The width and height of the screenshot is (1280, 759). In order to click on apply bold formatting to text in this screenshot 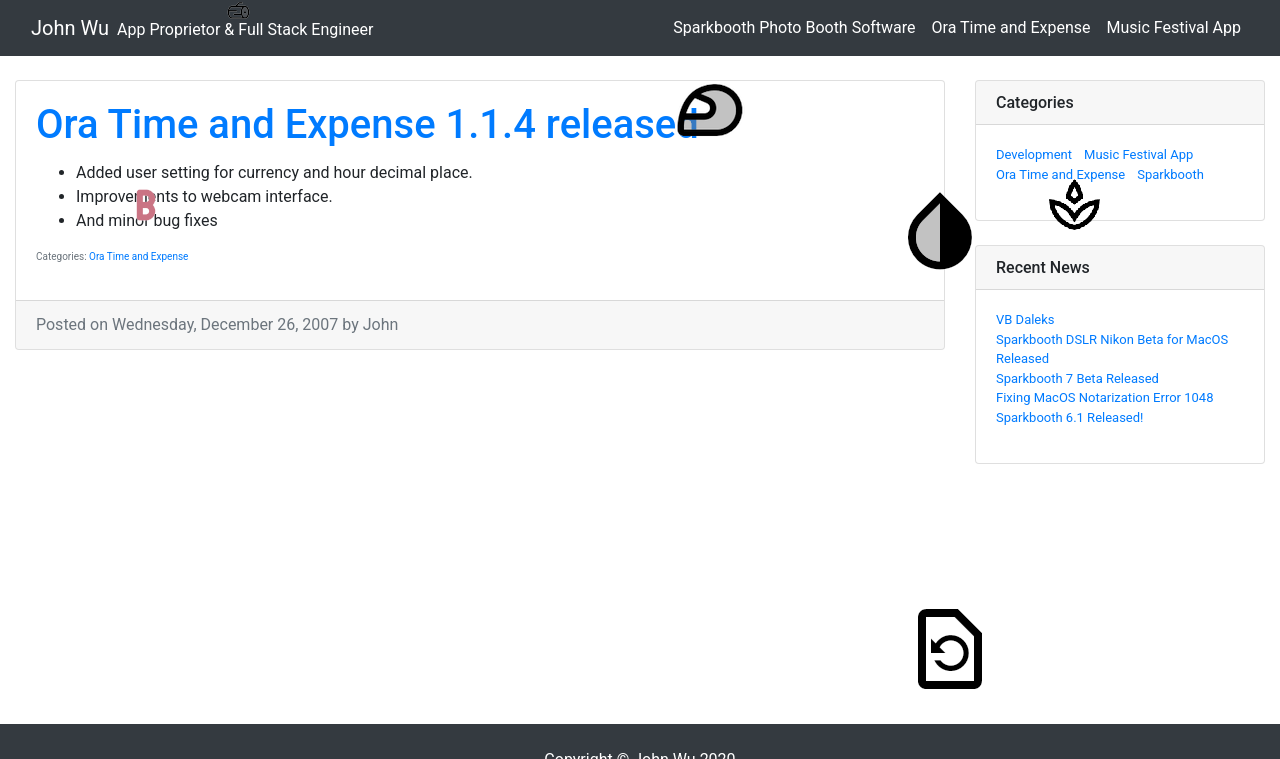, I will do `click(146, 205)`.